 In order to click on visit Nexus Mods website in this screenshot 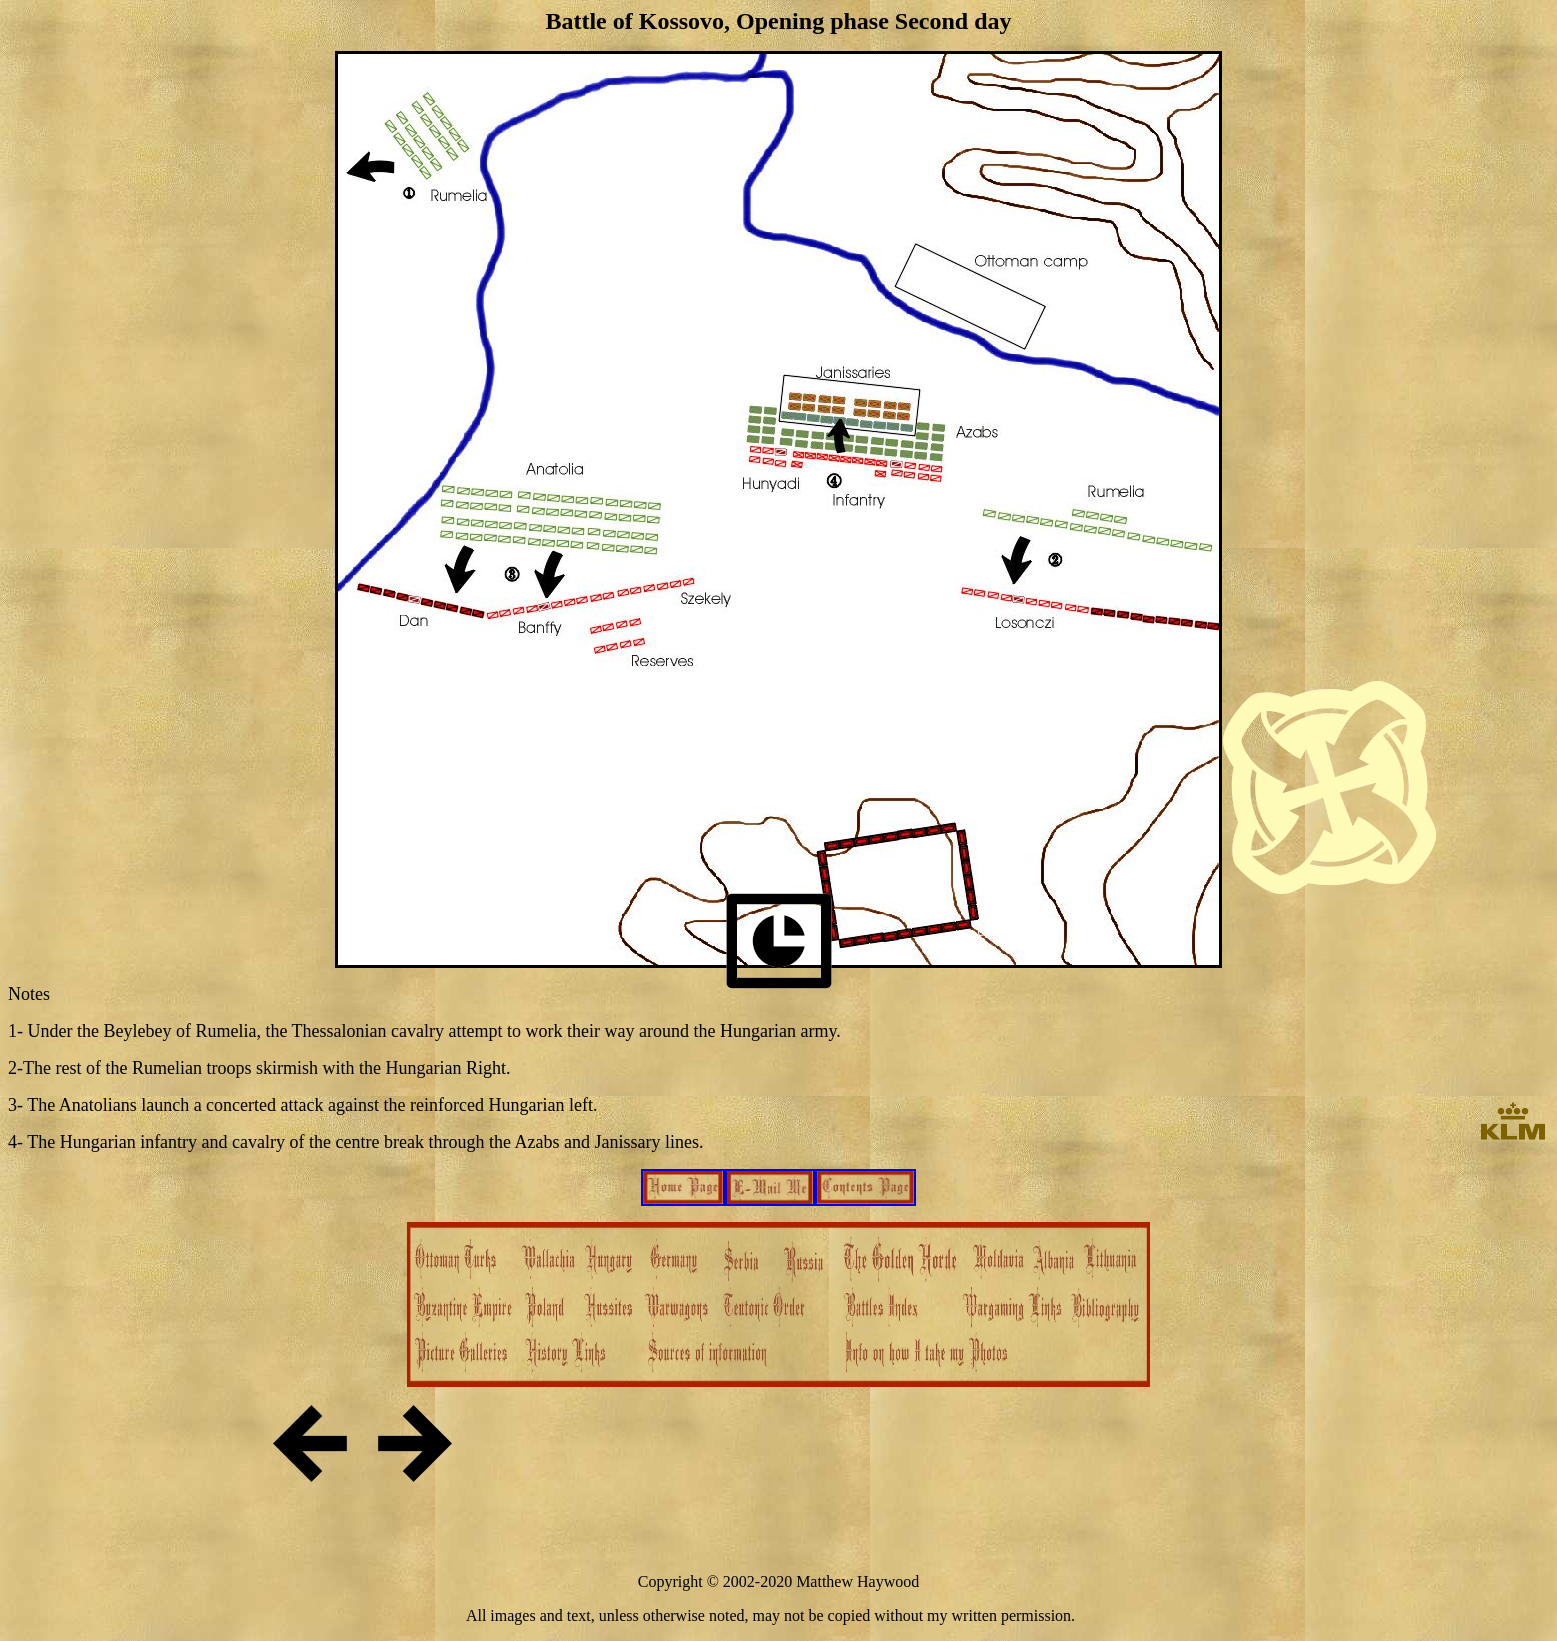, I will do `click(1329, 787)`.